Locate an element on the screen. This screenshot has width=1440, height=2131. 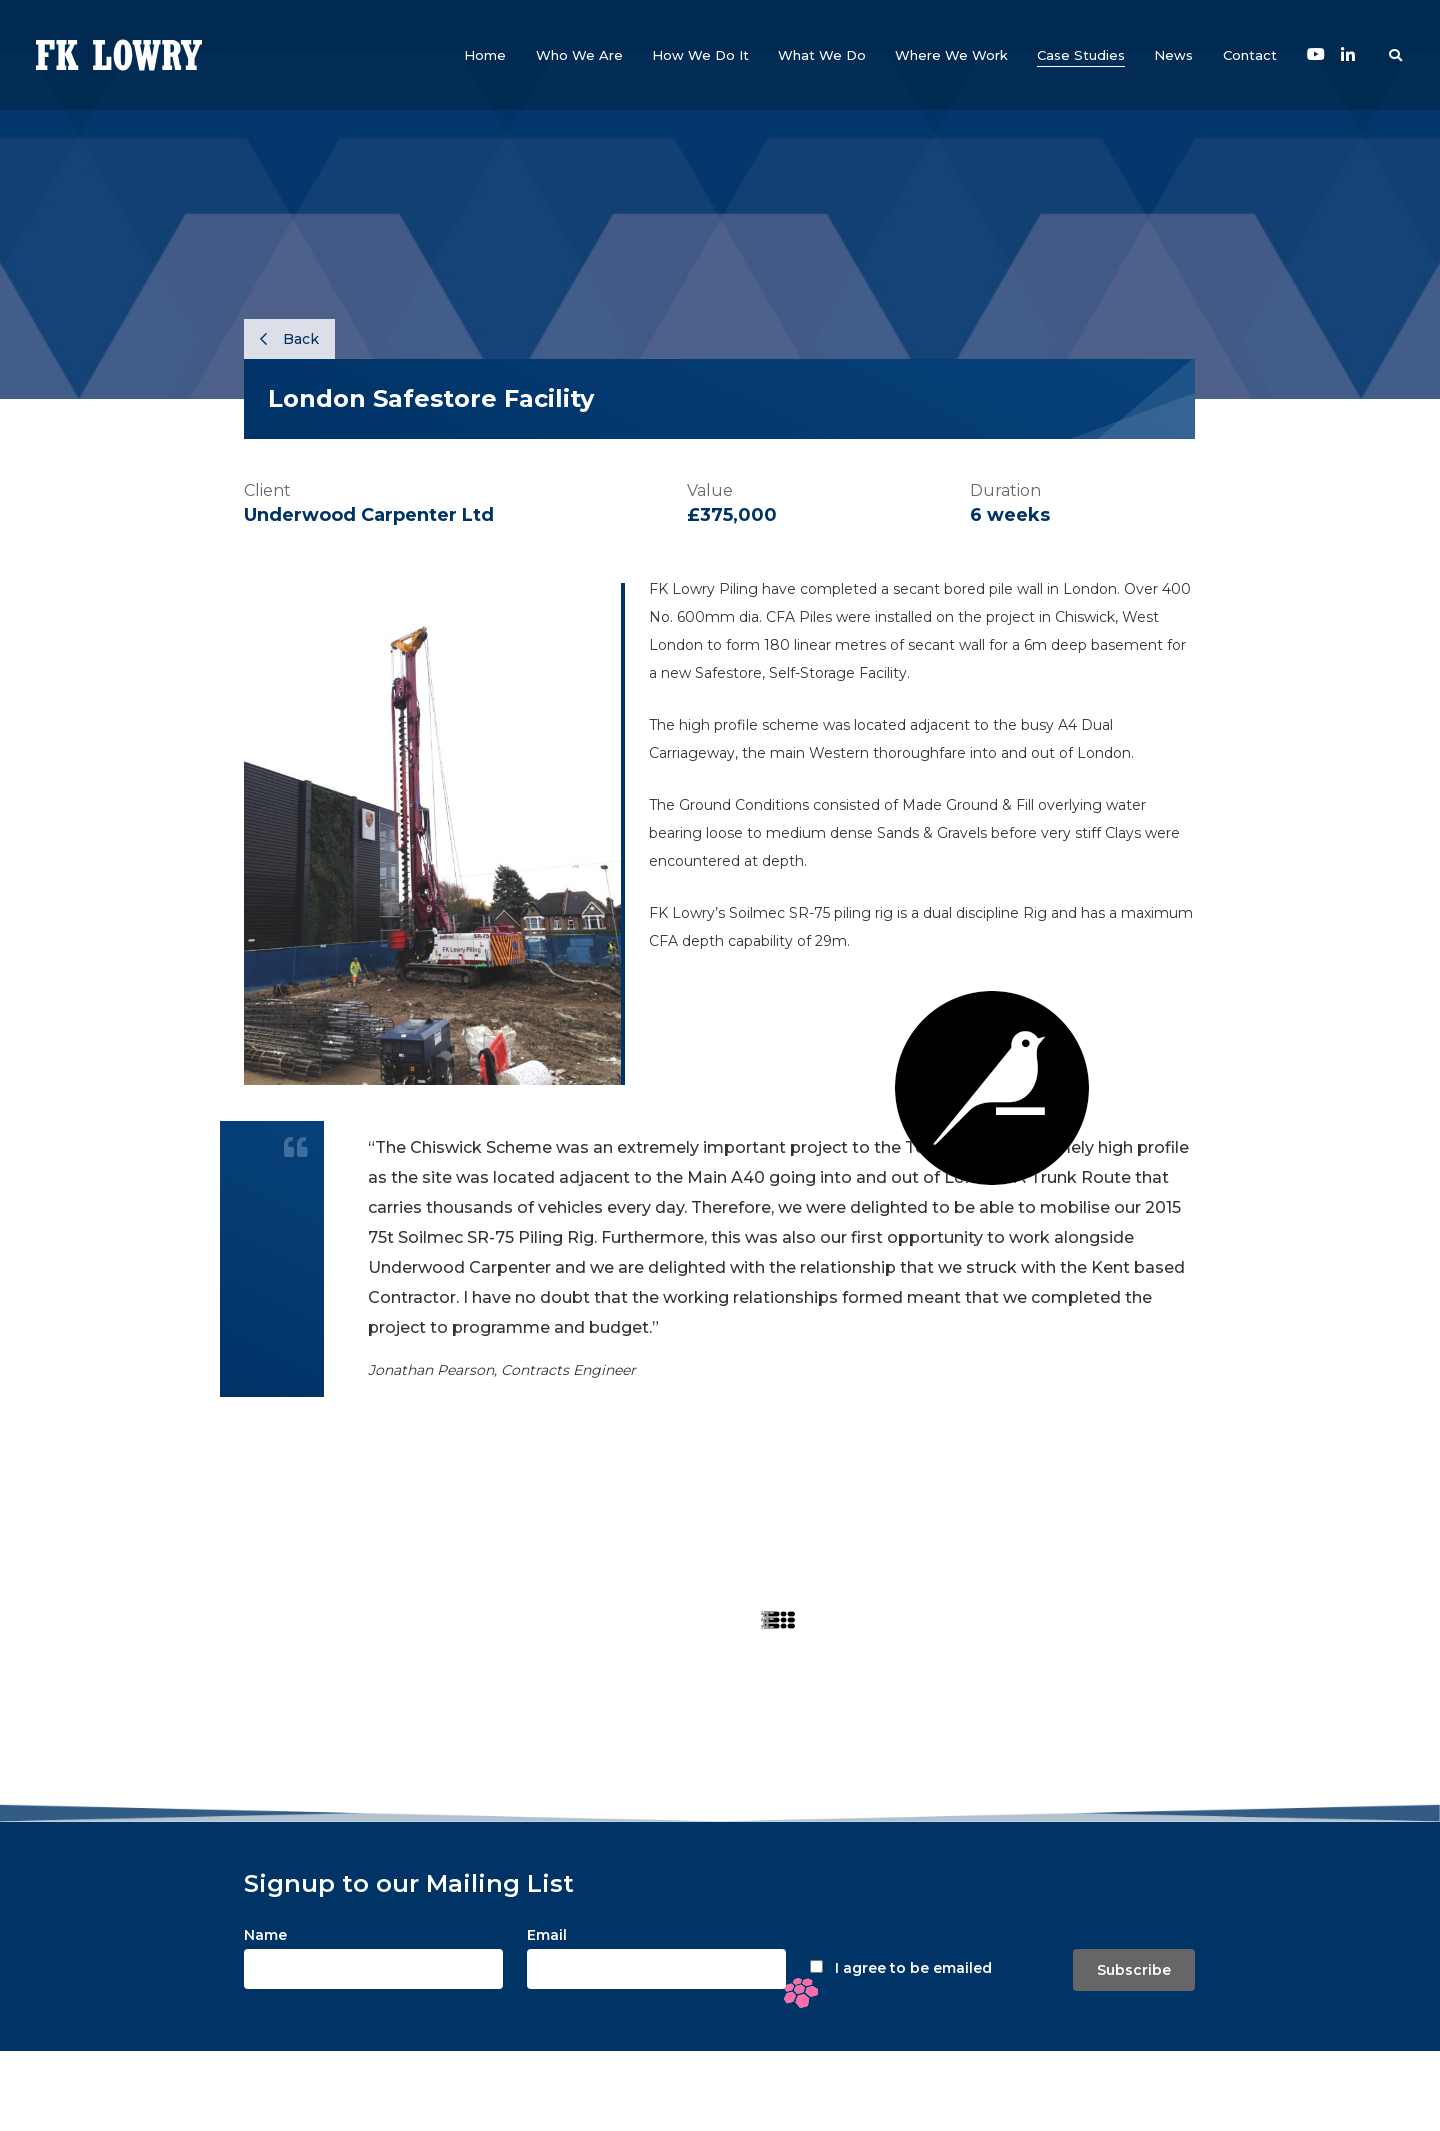
open Dataiku application is located at coordinates (992, 1088).